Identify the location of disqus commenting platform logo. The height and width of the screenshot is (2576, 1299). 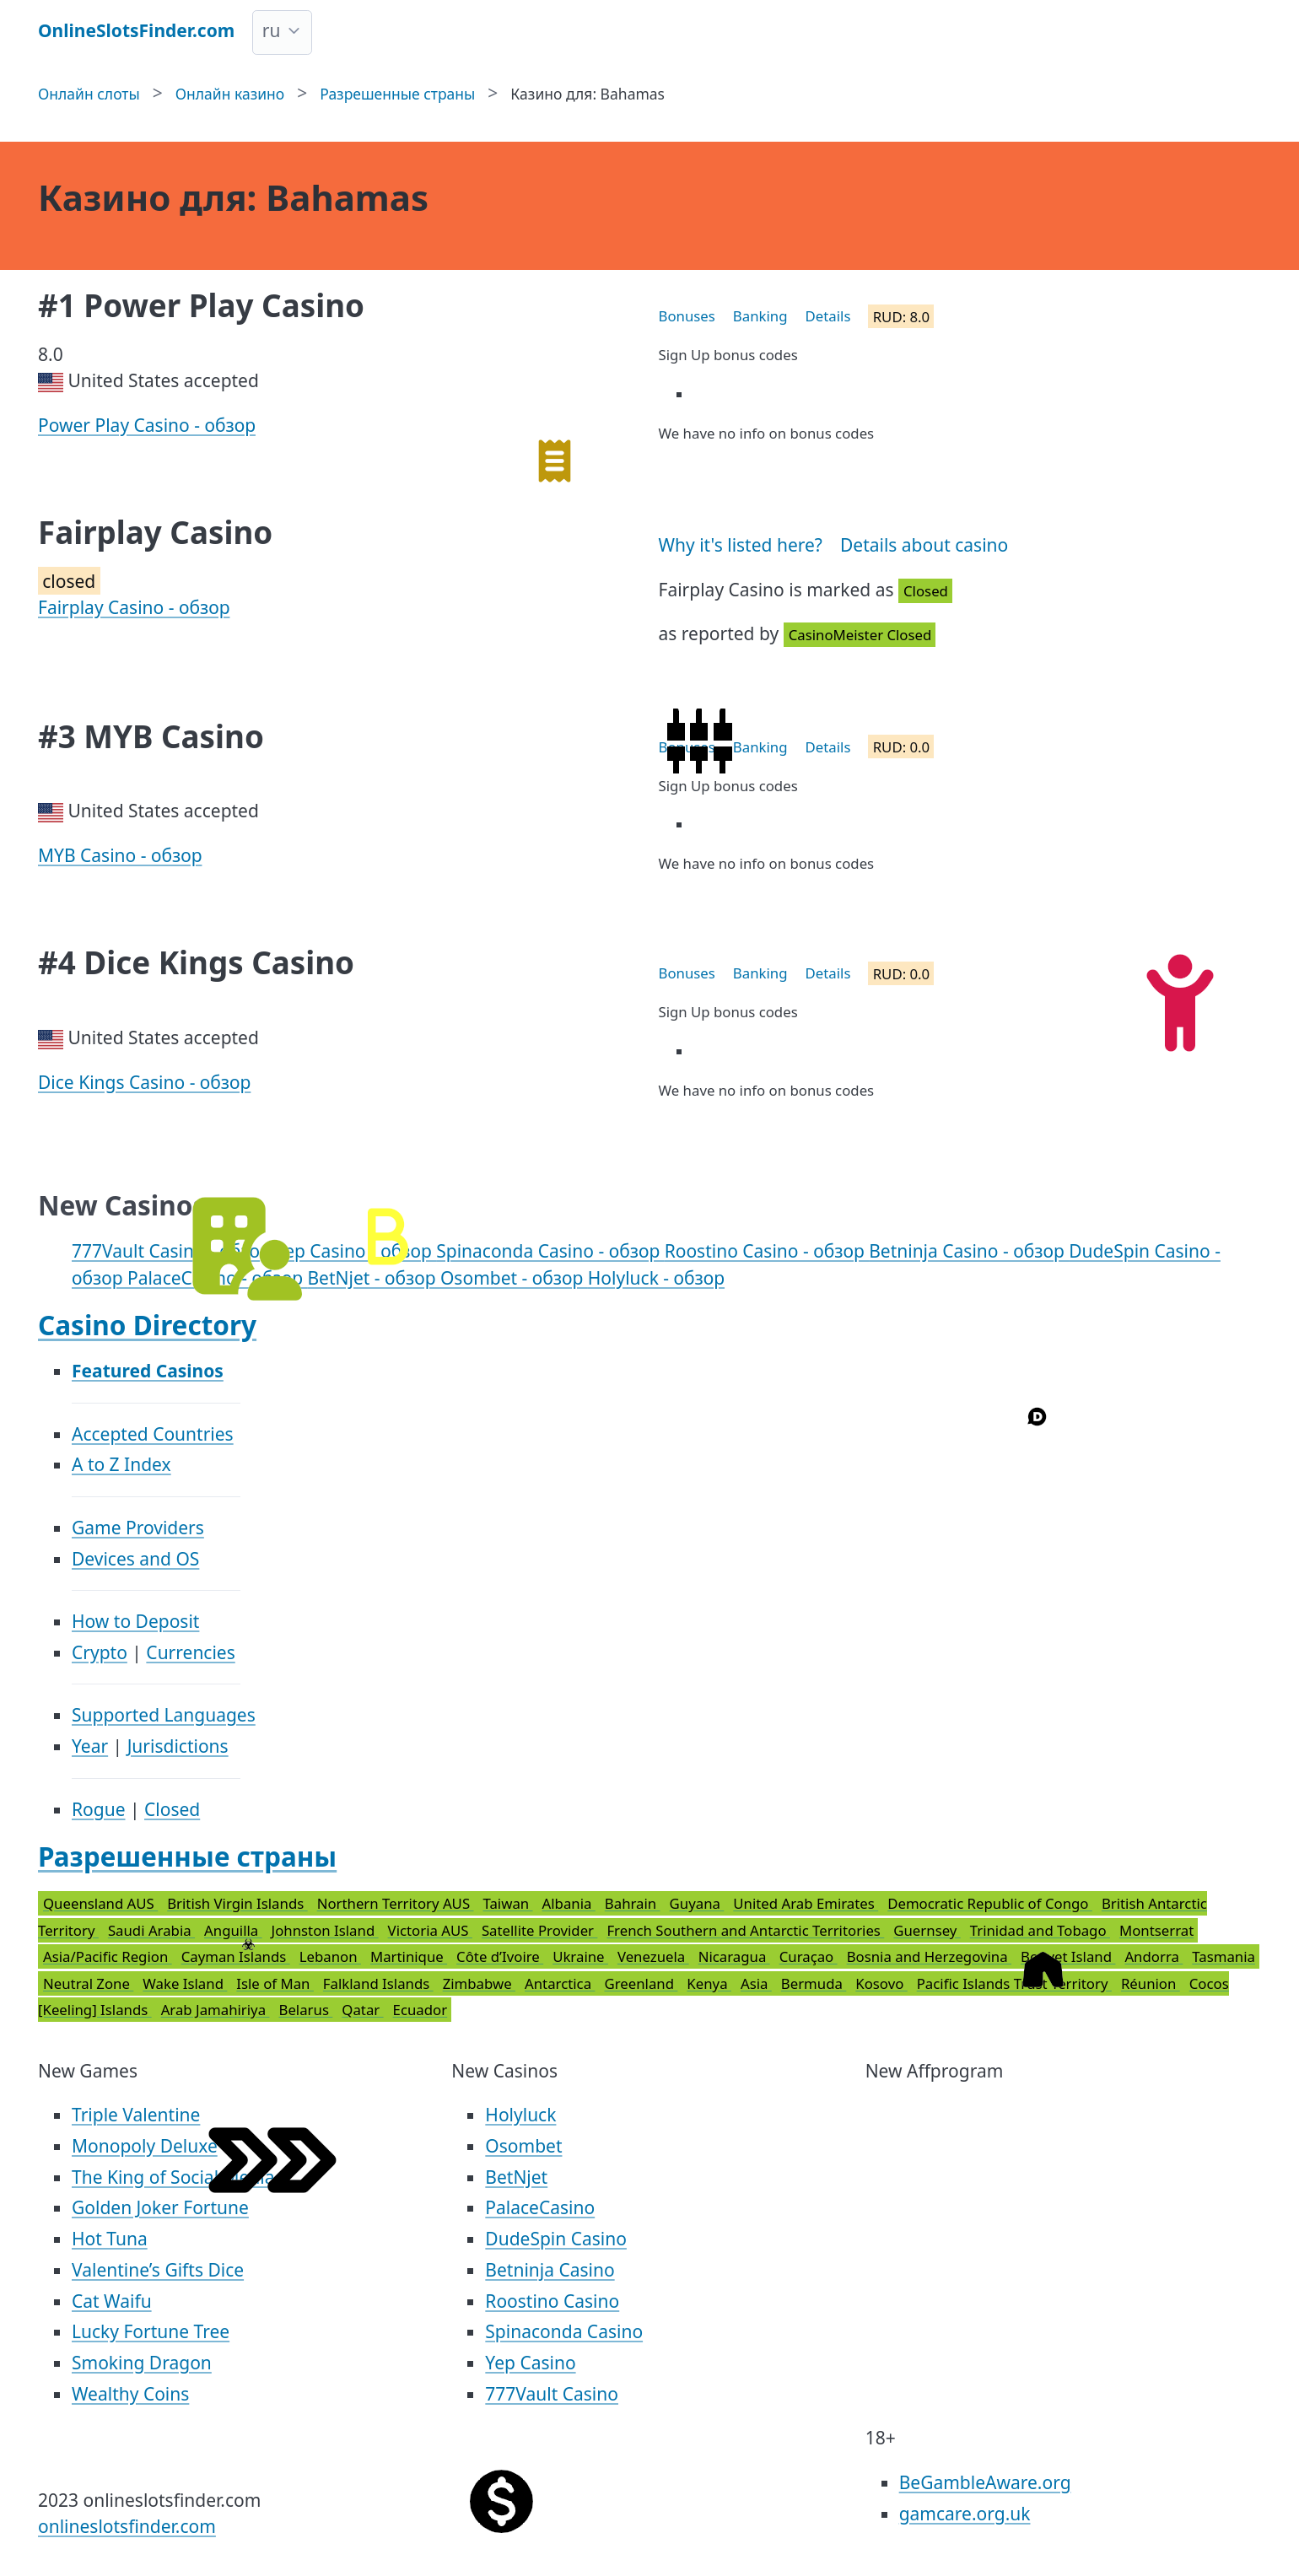
(1037, 1416).